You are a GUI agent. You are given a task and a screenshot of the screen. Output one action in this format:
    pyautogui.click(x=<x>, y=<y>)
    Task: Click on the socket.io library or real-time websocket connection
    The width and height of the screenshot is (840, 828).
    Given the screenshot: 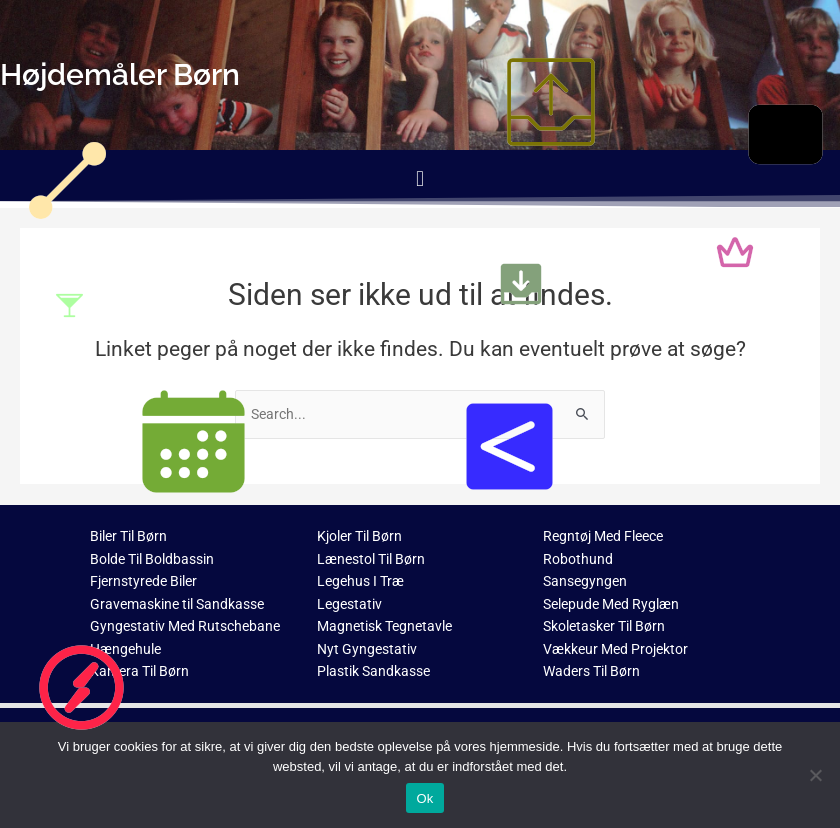 What is the action you would take?
    pyautogui.click(x=81, y=687)
    